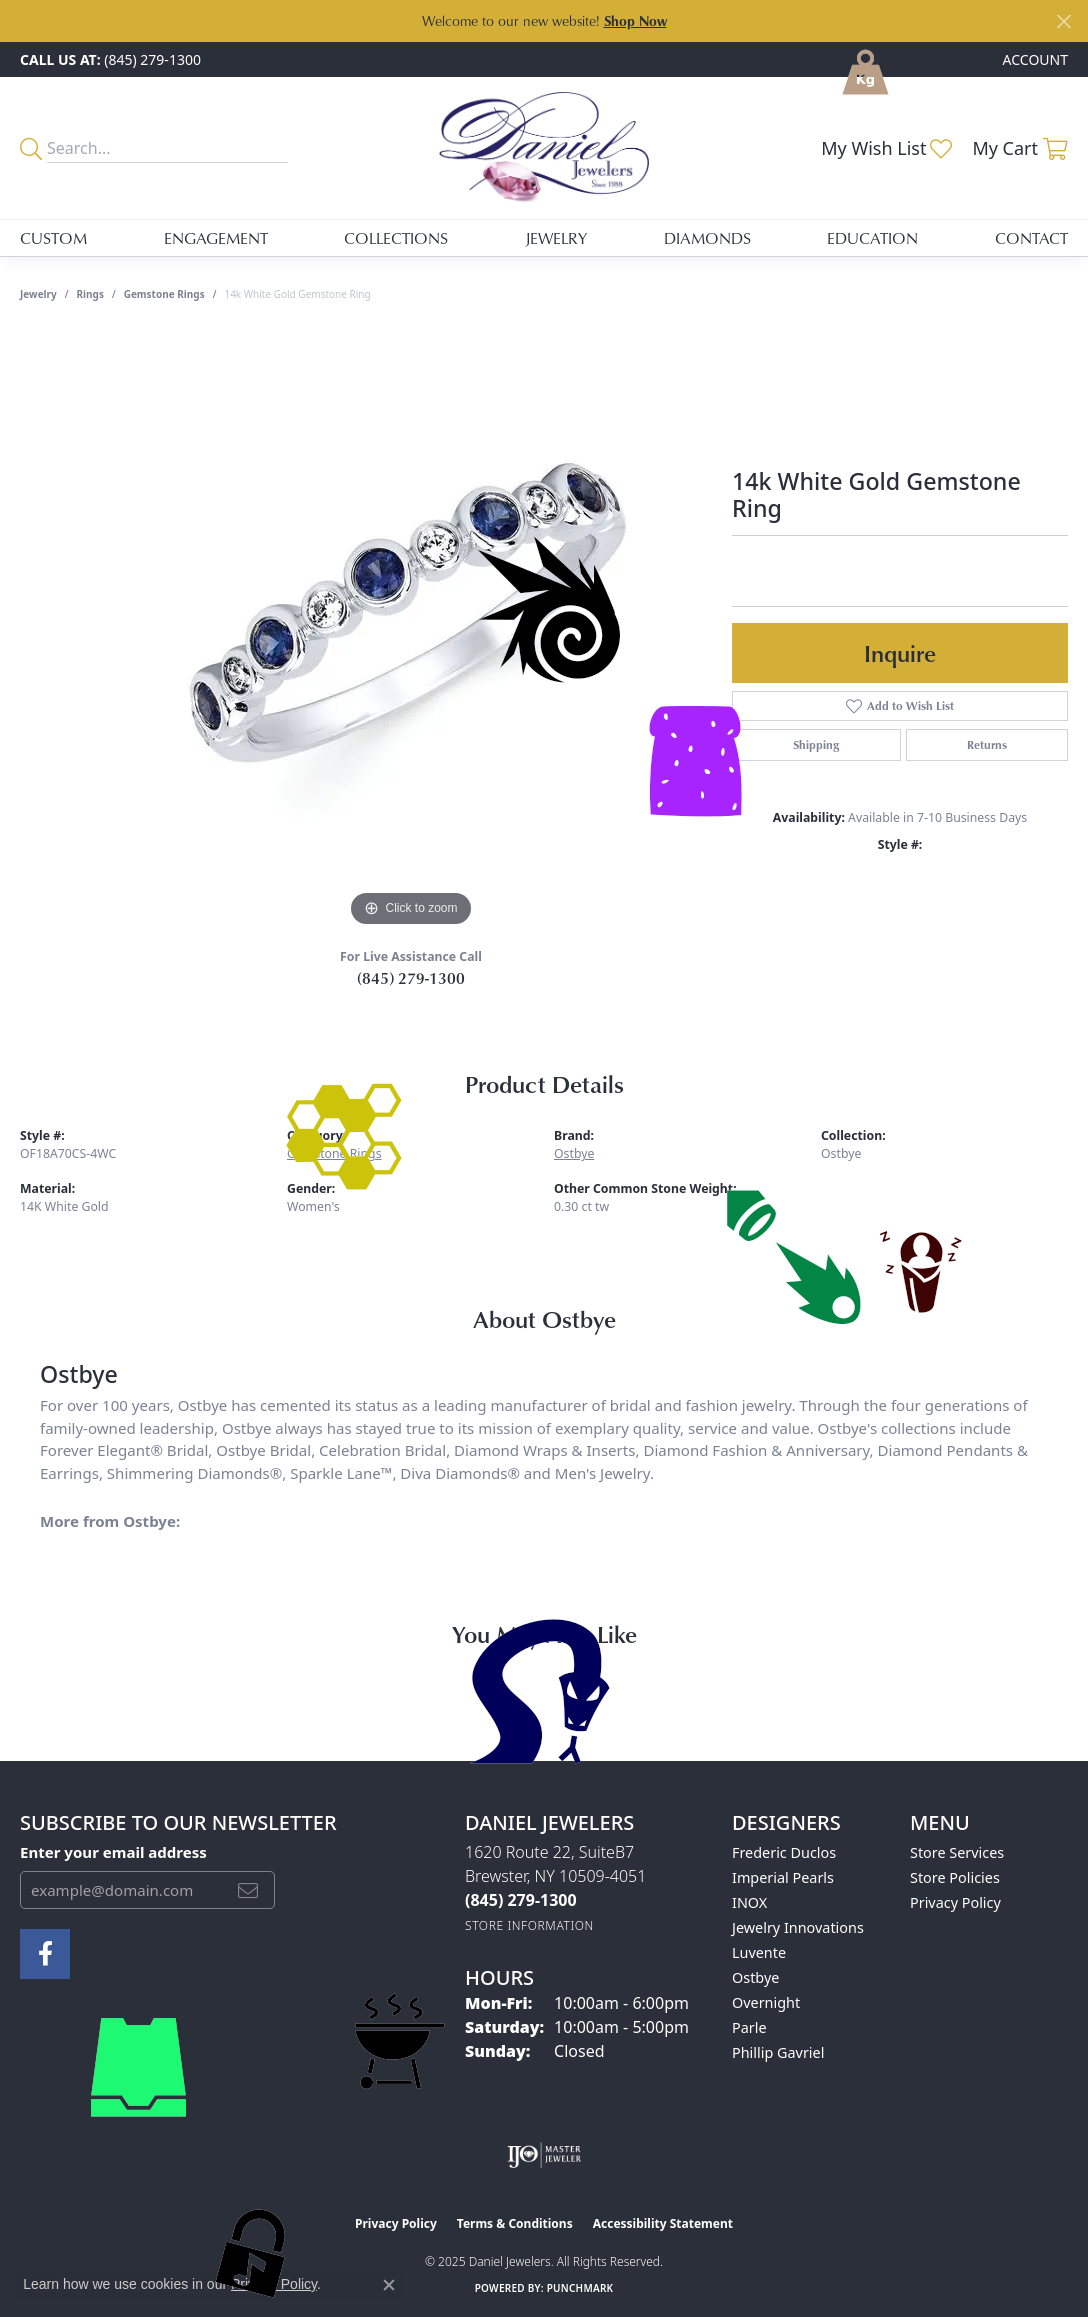 The image size is (1088, 2317). What do you see at coordinates (794, 1257) in the screenshot?
I see `fire projectile or launch attack` at bounding box center [794, 1257].